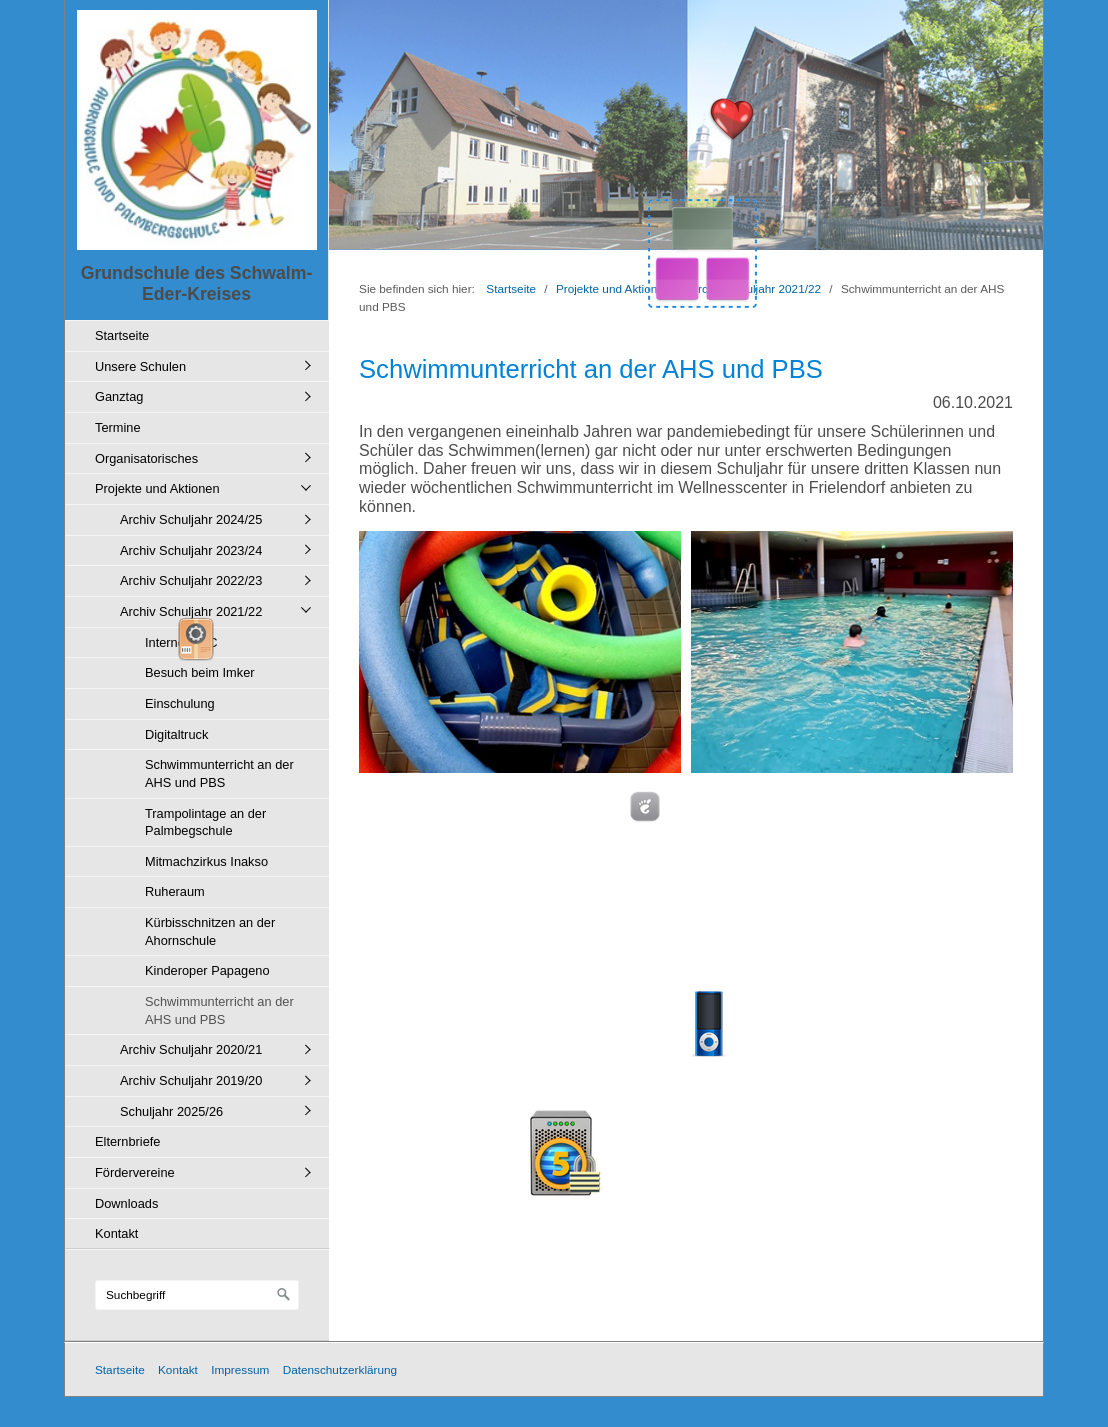  I want to click on iPod nano device connected, so click(708, 1024).